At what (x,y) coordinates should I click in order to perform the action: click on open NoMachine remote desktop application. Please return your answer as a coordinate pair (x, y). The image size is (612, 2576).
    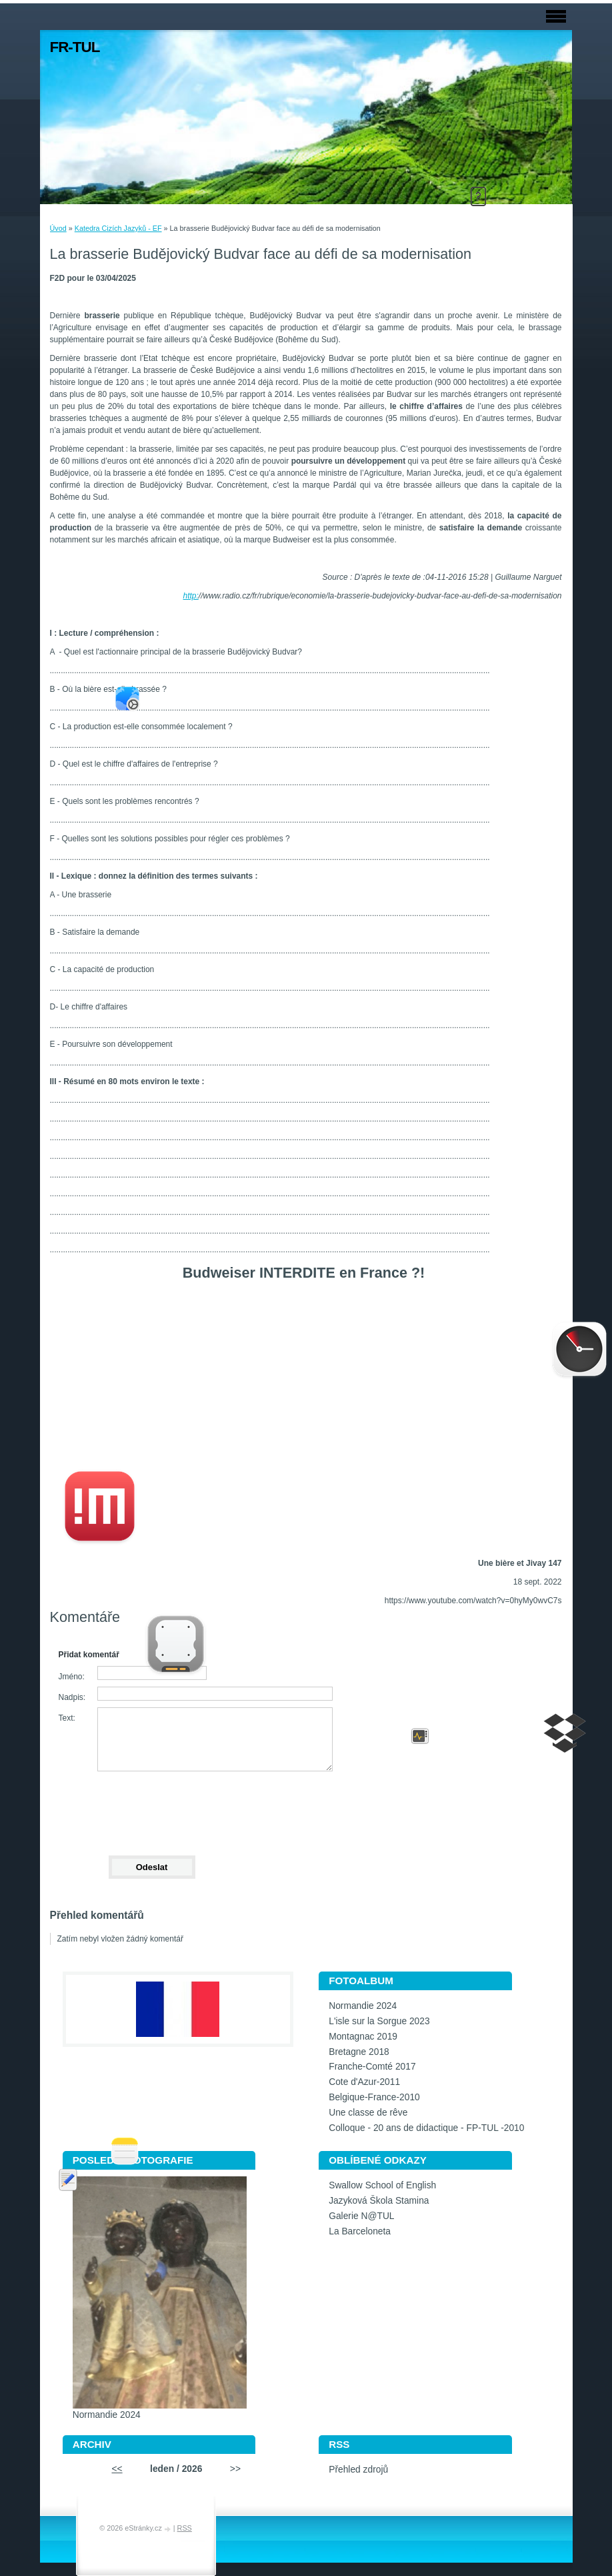
    Looking at the image, I should click on (99, 1506).